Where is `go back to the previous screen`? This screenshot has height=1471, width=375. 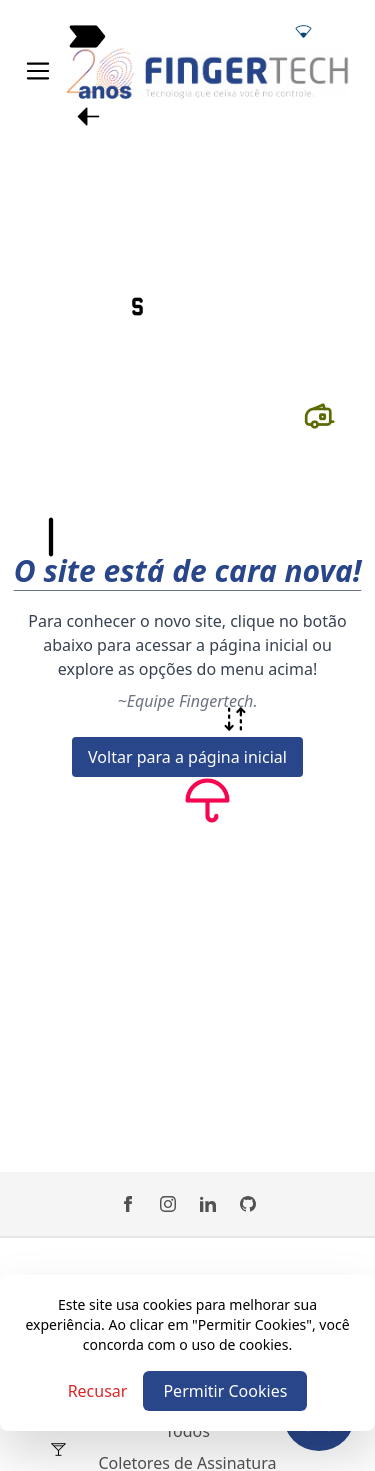
go back to the previous screen is located at coordinates (88, 116).